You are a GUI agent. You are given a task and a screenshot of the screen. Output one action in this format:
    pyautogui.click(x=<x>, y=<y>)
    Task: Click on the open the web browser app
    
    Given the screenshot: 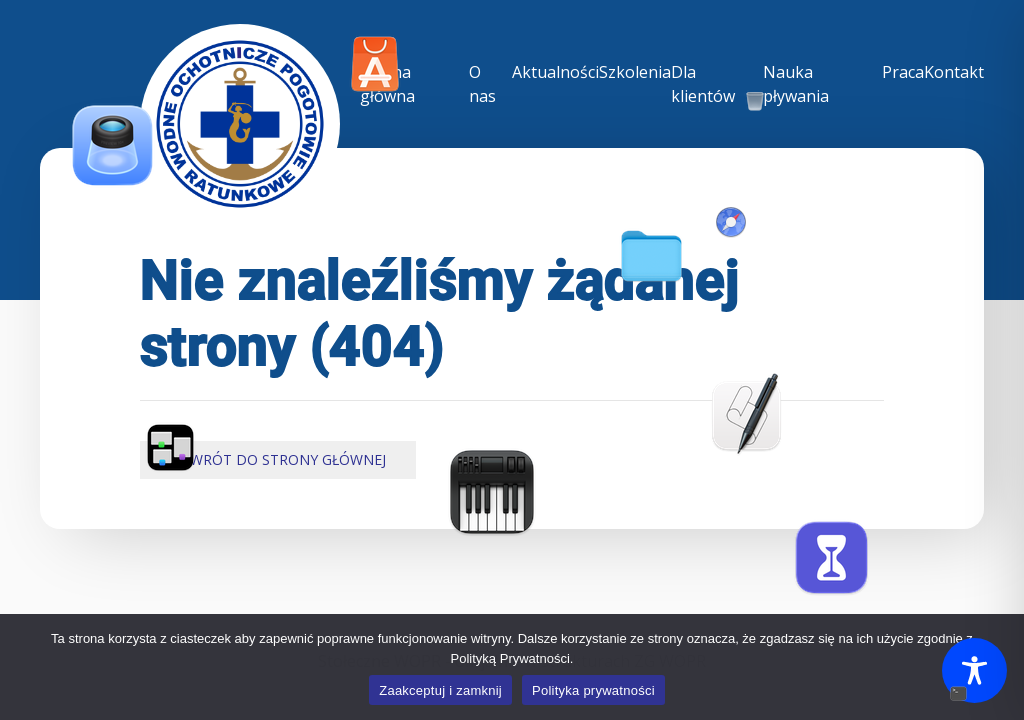 What is the action you would take?
    pyautogui.click(x=731, y=222)
    